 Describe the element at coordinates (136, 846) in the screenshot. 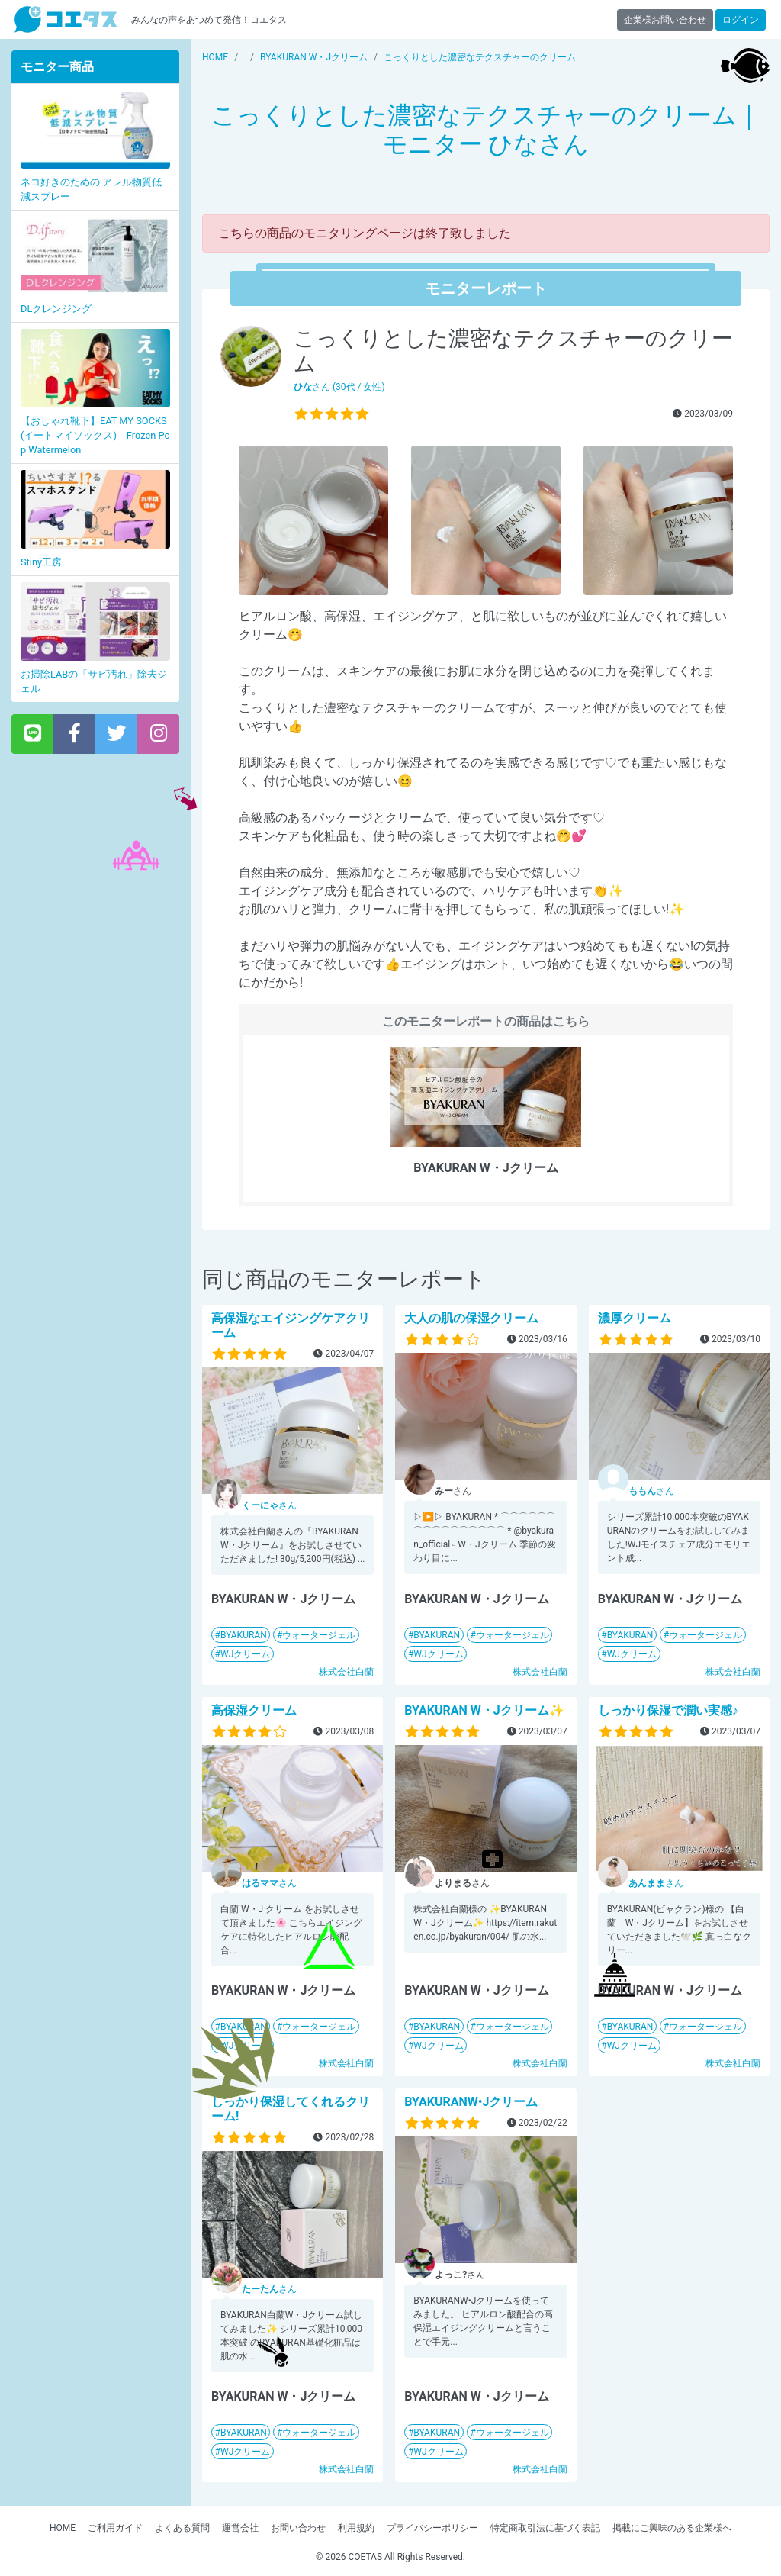

I see `track weightlifting or strength training exercises` at that location.